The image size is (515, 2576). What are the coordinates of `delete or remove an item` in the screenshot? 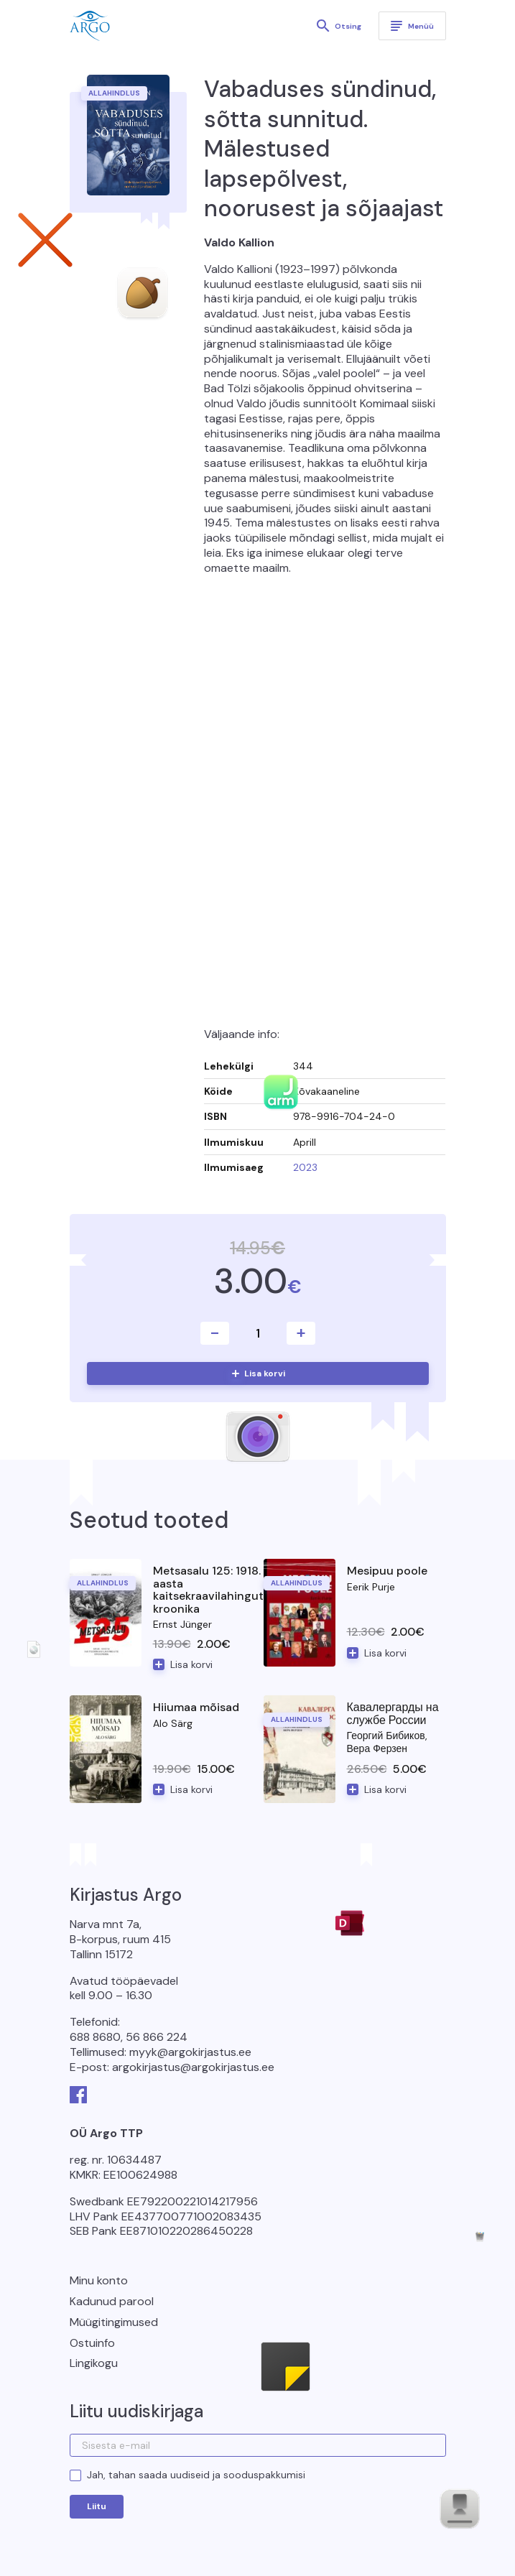 It's located at (45, 240).